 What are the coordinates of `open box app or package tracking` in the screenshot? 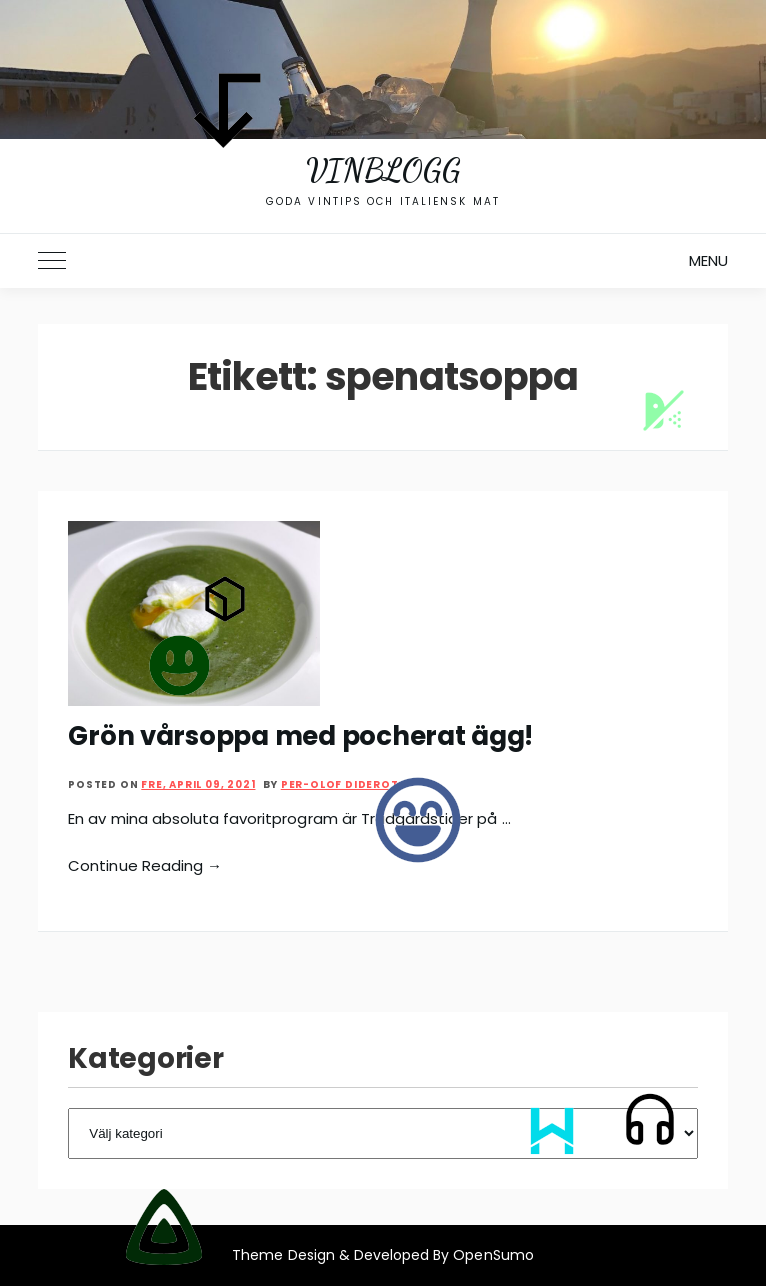 It's located at (225, 599).